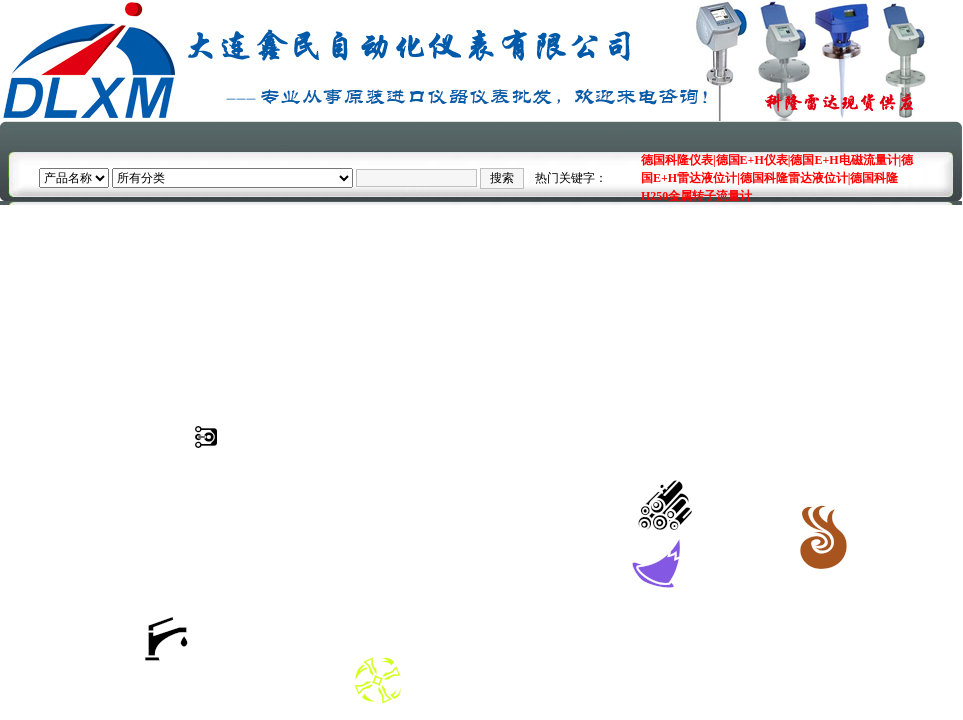 The image size is (963, 720). What do you see at coordinates (167, 636) in the screenshot?
I see `access kitchen or plumbing settings` at bounding box center [167, 636].